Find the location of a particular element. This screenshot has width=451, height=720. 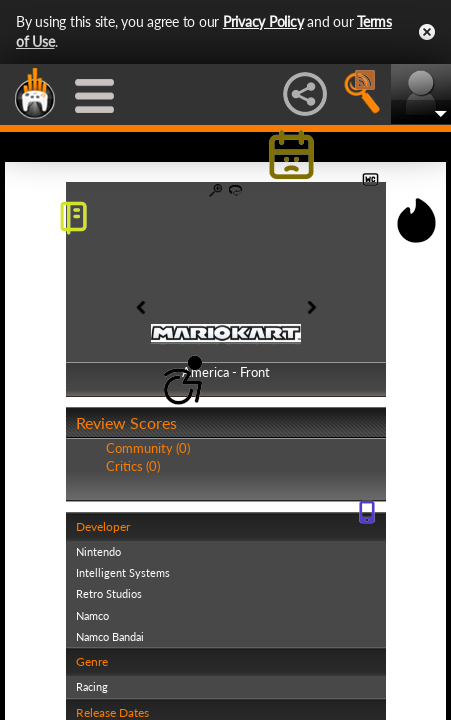

subscribe to RSS feed is located at coordinates (365, 80).